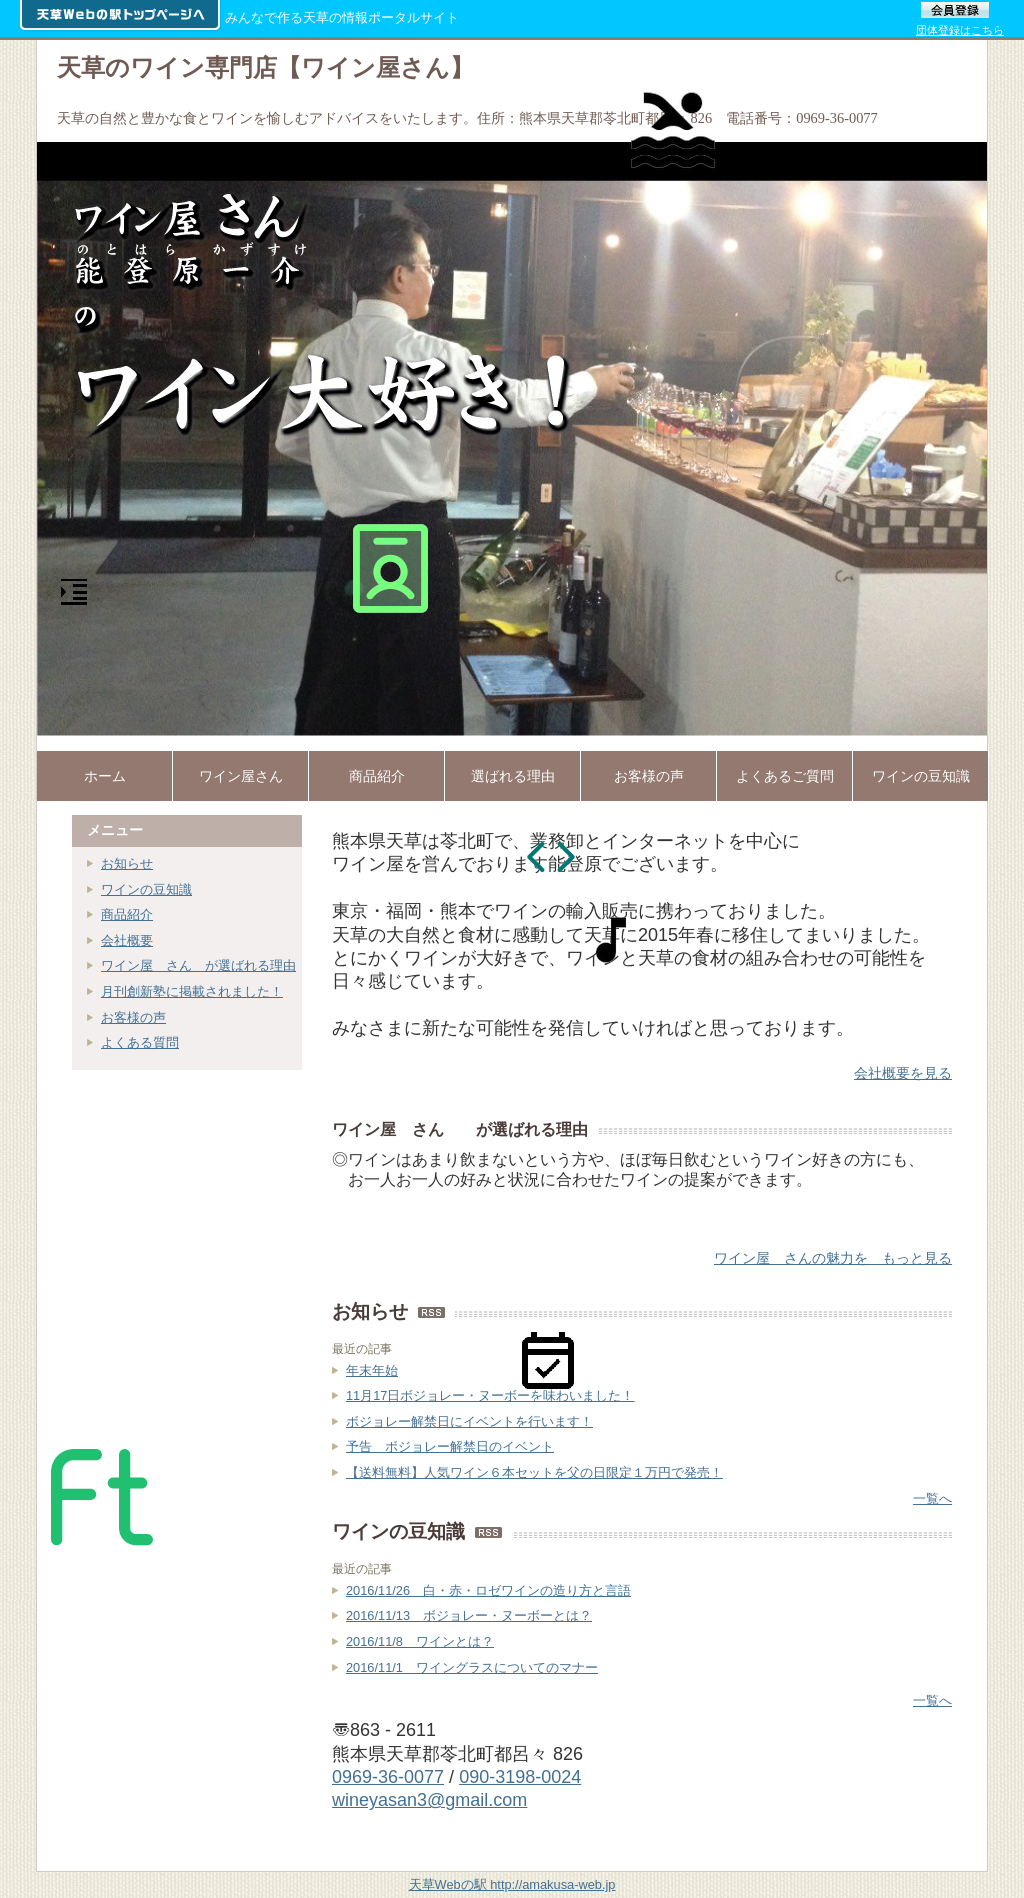 The image size is (1024, 1898). I want to click on indicates hungarian forint currency, so click(102, 1500).